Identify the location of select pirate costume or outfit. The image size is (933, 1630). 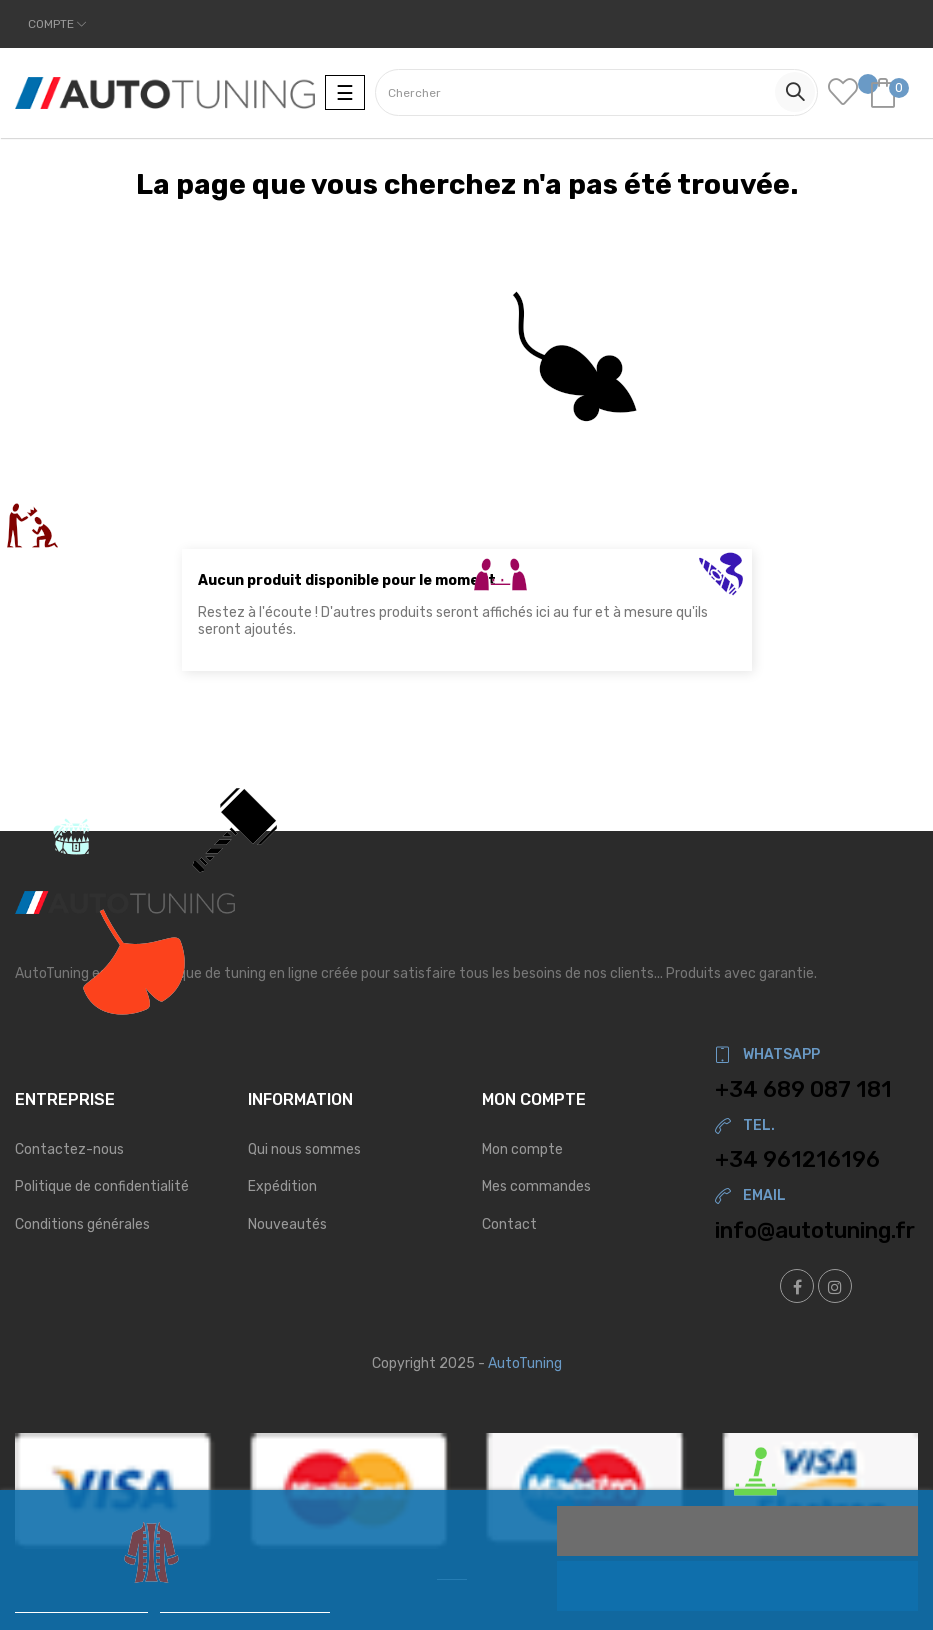
(151, 1551).